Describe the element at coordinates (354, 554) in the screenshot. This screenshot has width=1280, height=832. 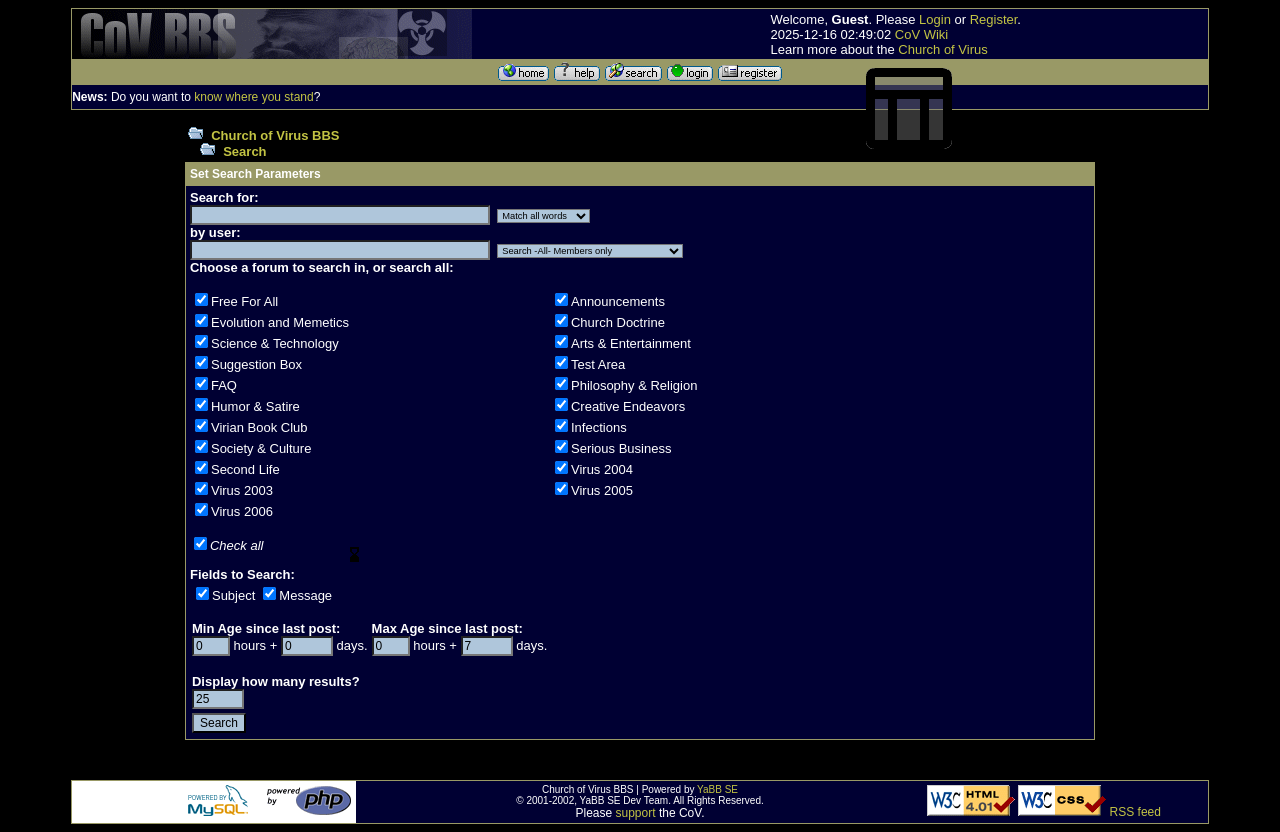
I see `indicates time remaining or process nearing completion` at that location.